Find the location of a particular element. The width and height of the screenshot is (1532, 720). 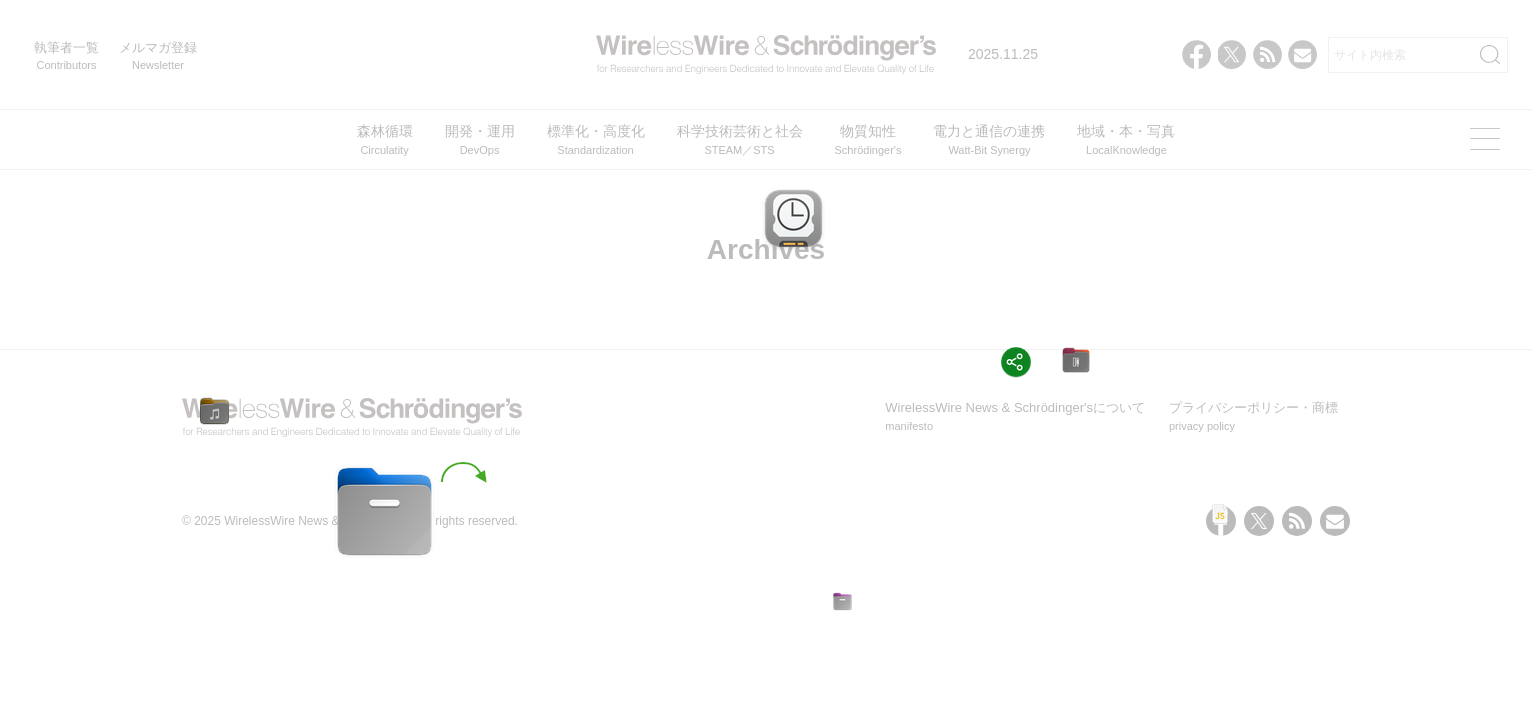

access sharing and network preferences is located at coordinates (1016, 362).